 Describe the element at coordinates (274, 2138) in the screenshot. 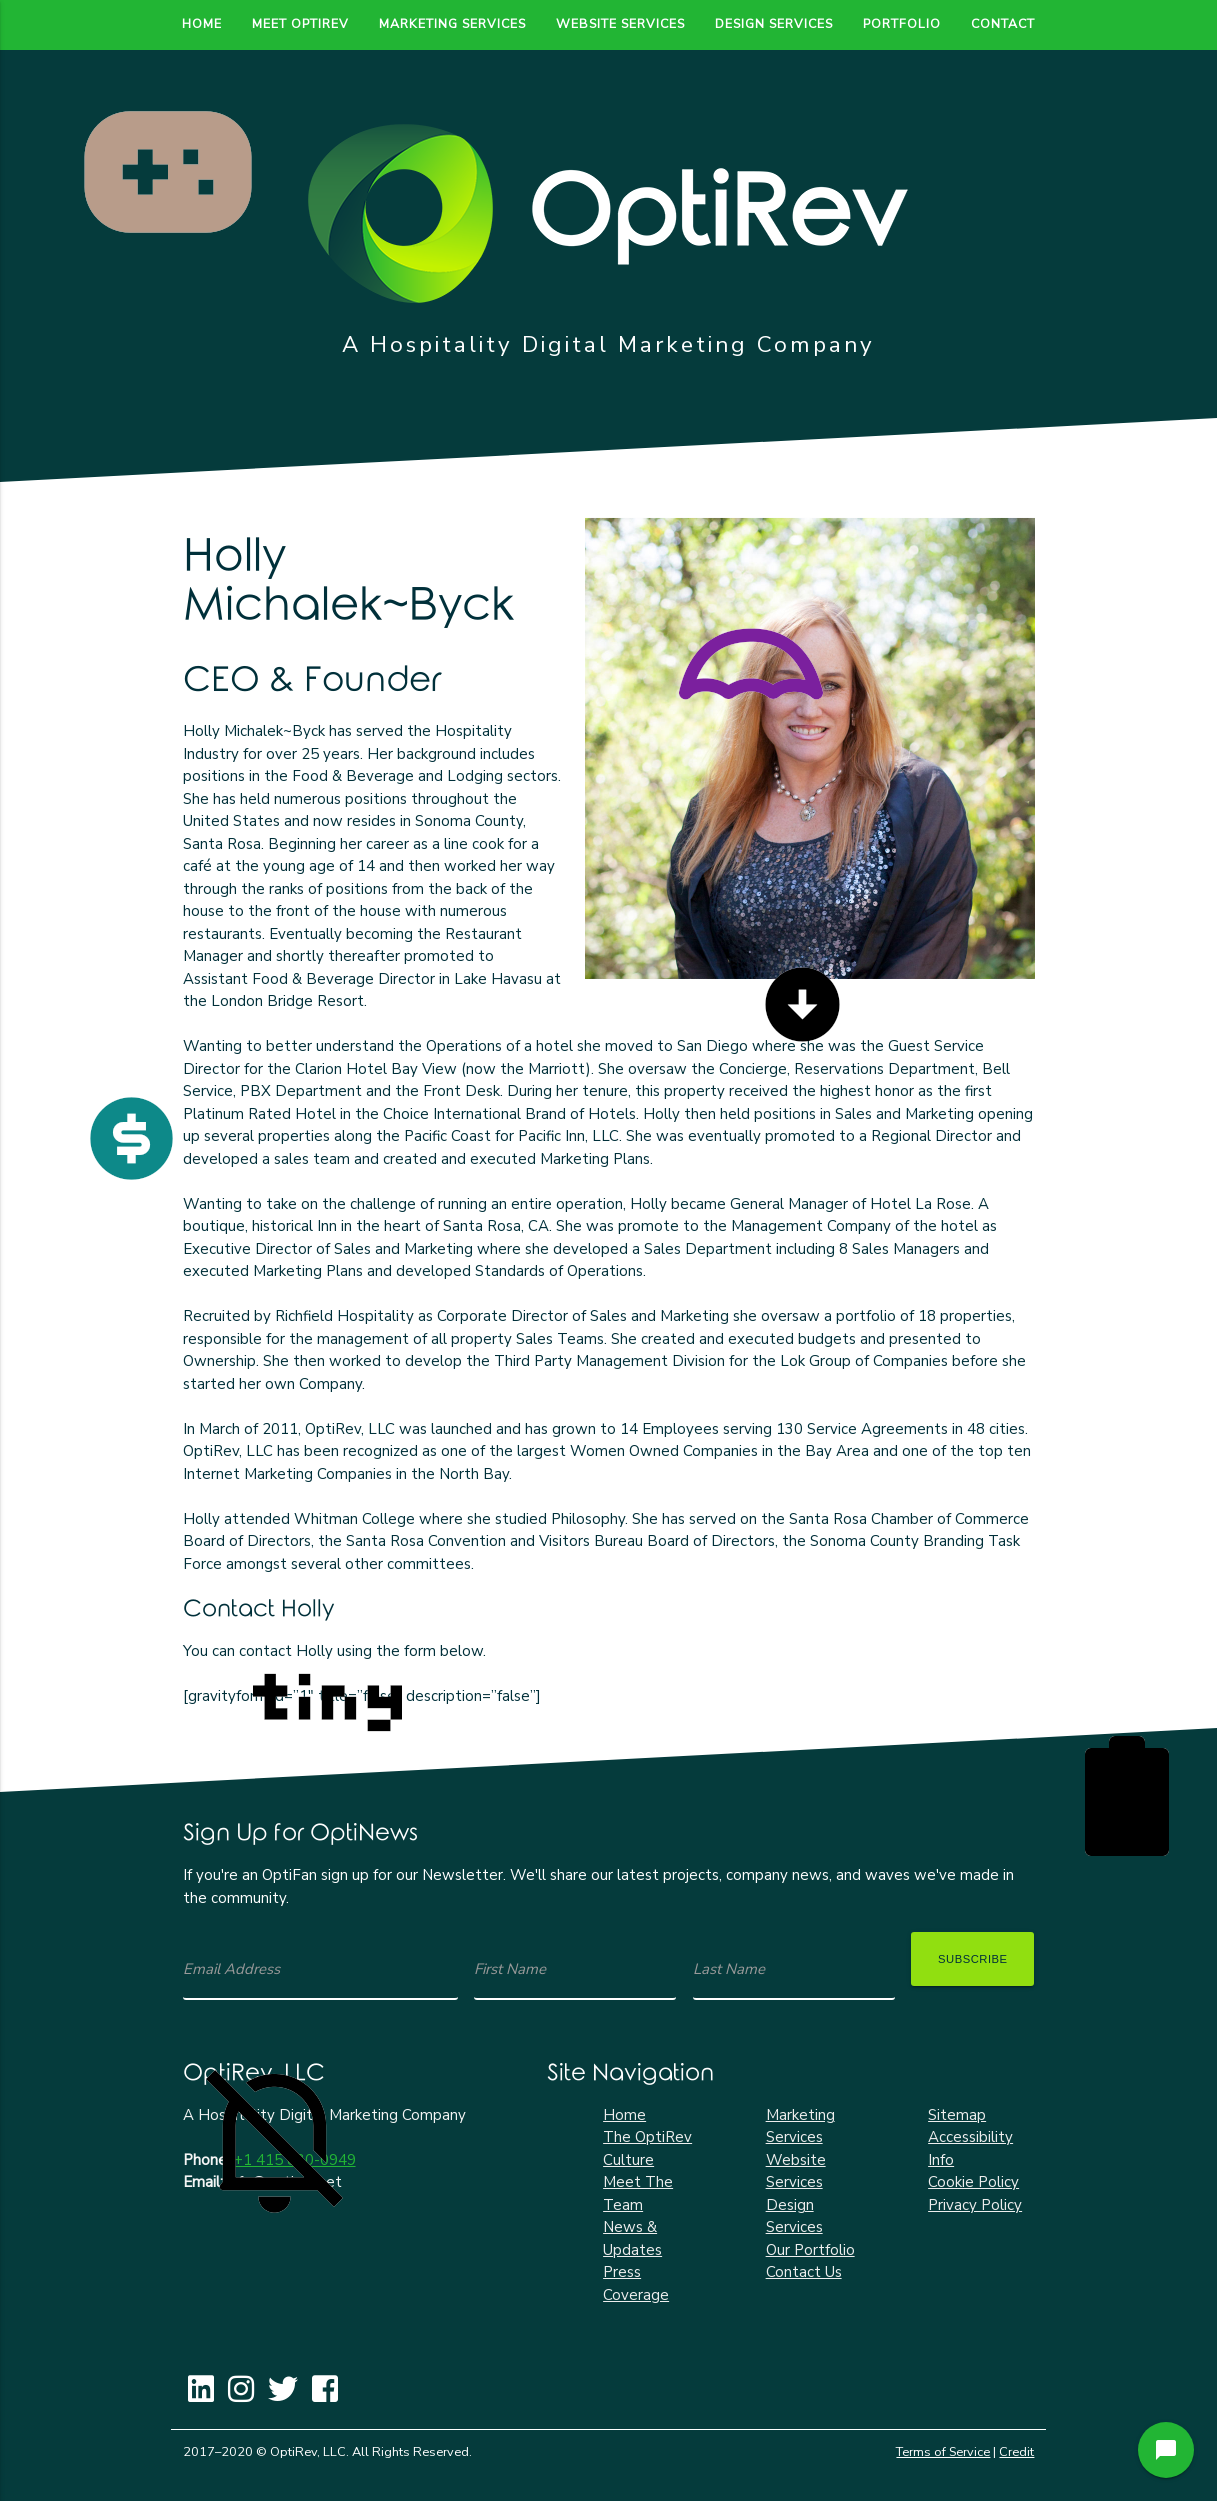

I see `mute notifications` at that location.